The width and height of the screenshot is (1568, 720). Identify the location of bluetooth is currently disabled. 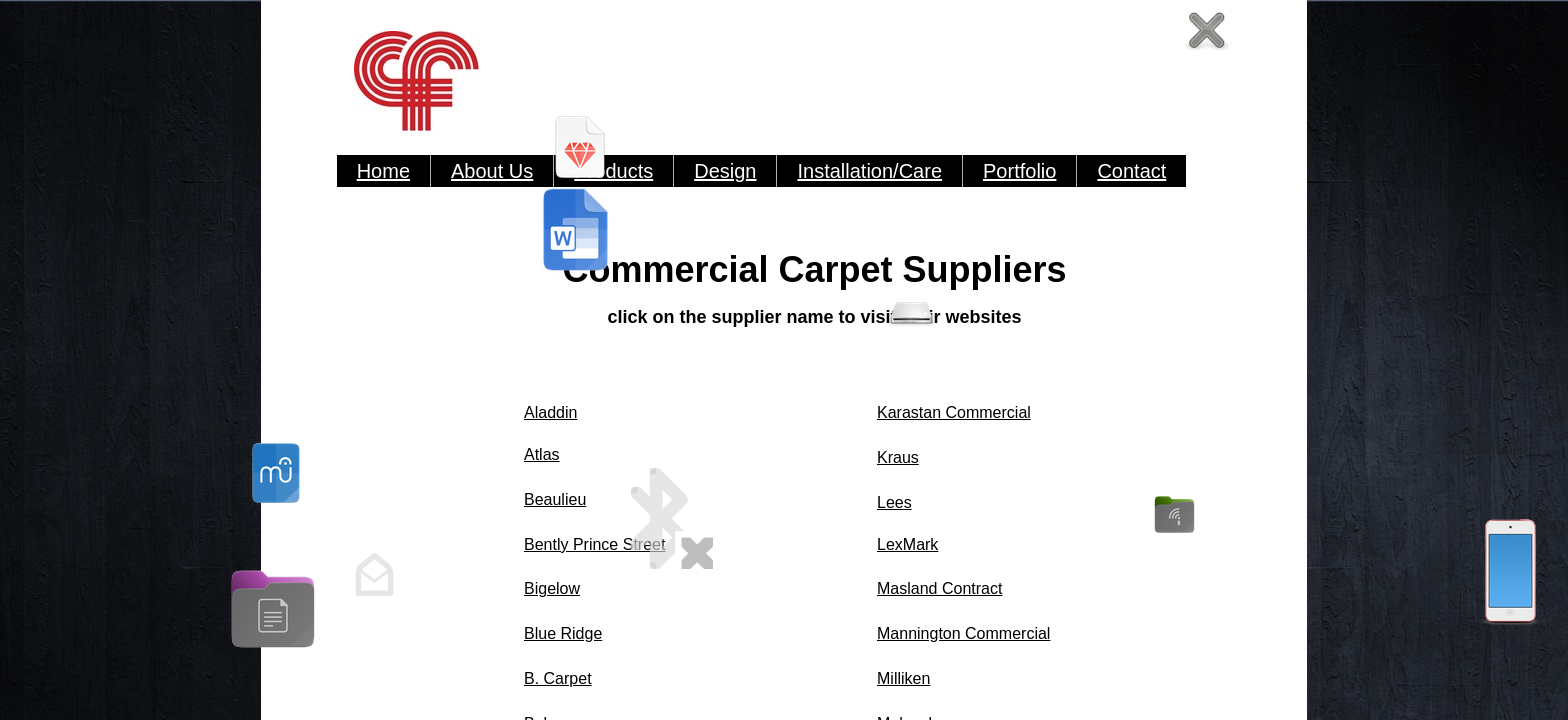
(662, 518).